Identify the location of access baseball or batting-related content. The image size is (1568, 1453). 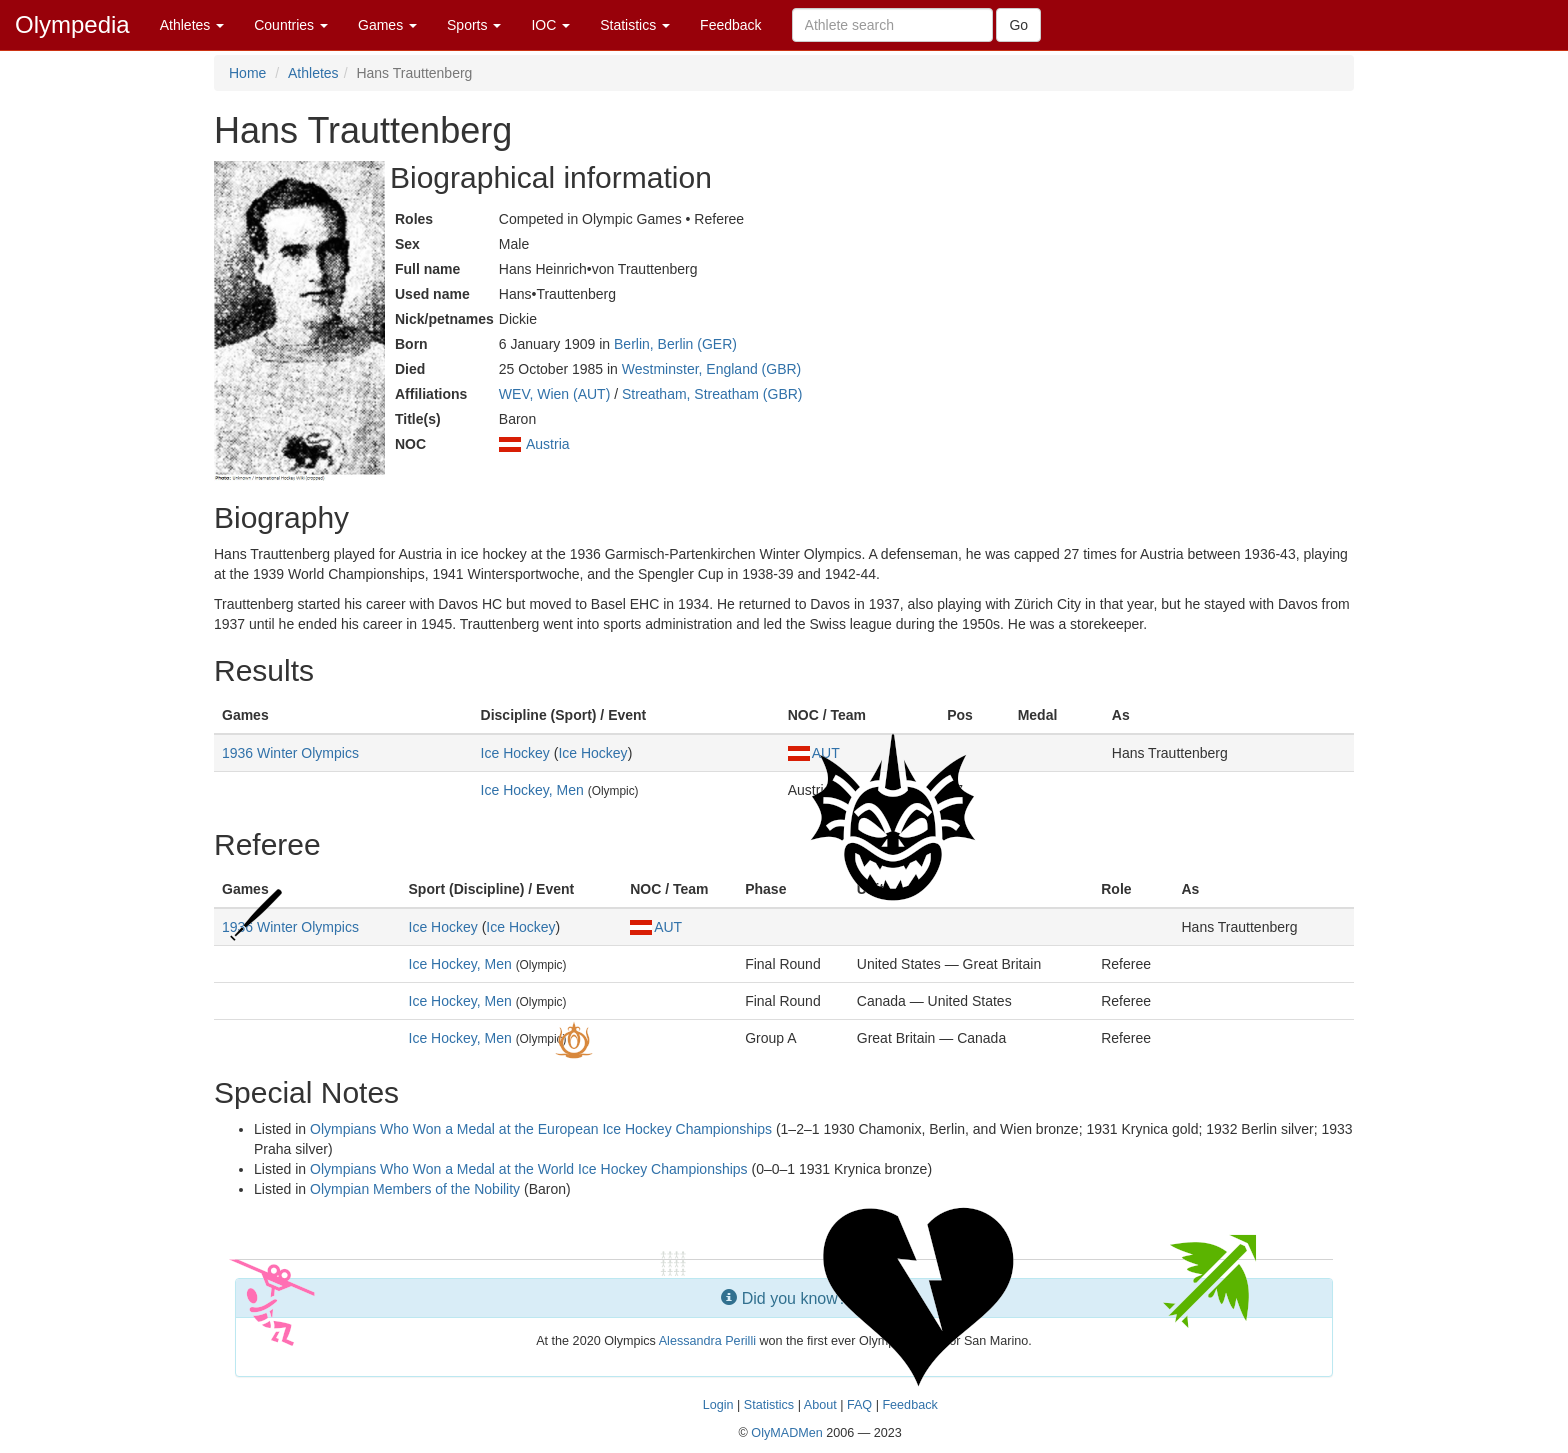
(255, 915).